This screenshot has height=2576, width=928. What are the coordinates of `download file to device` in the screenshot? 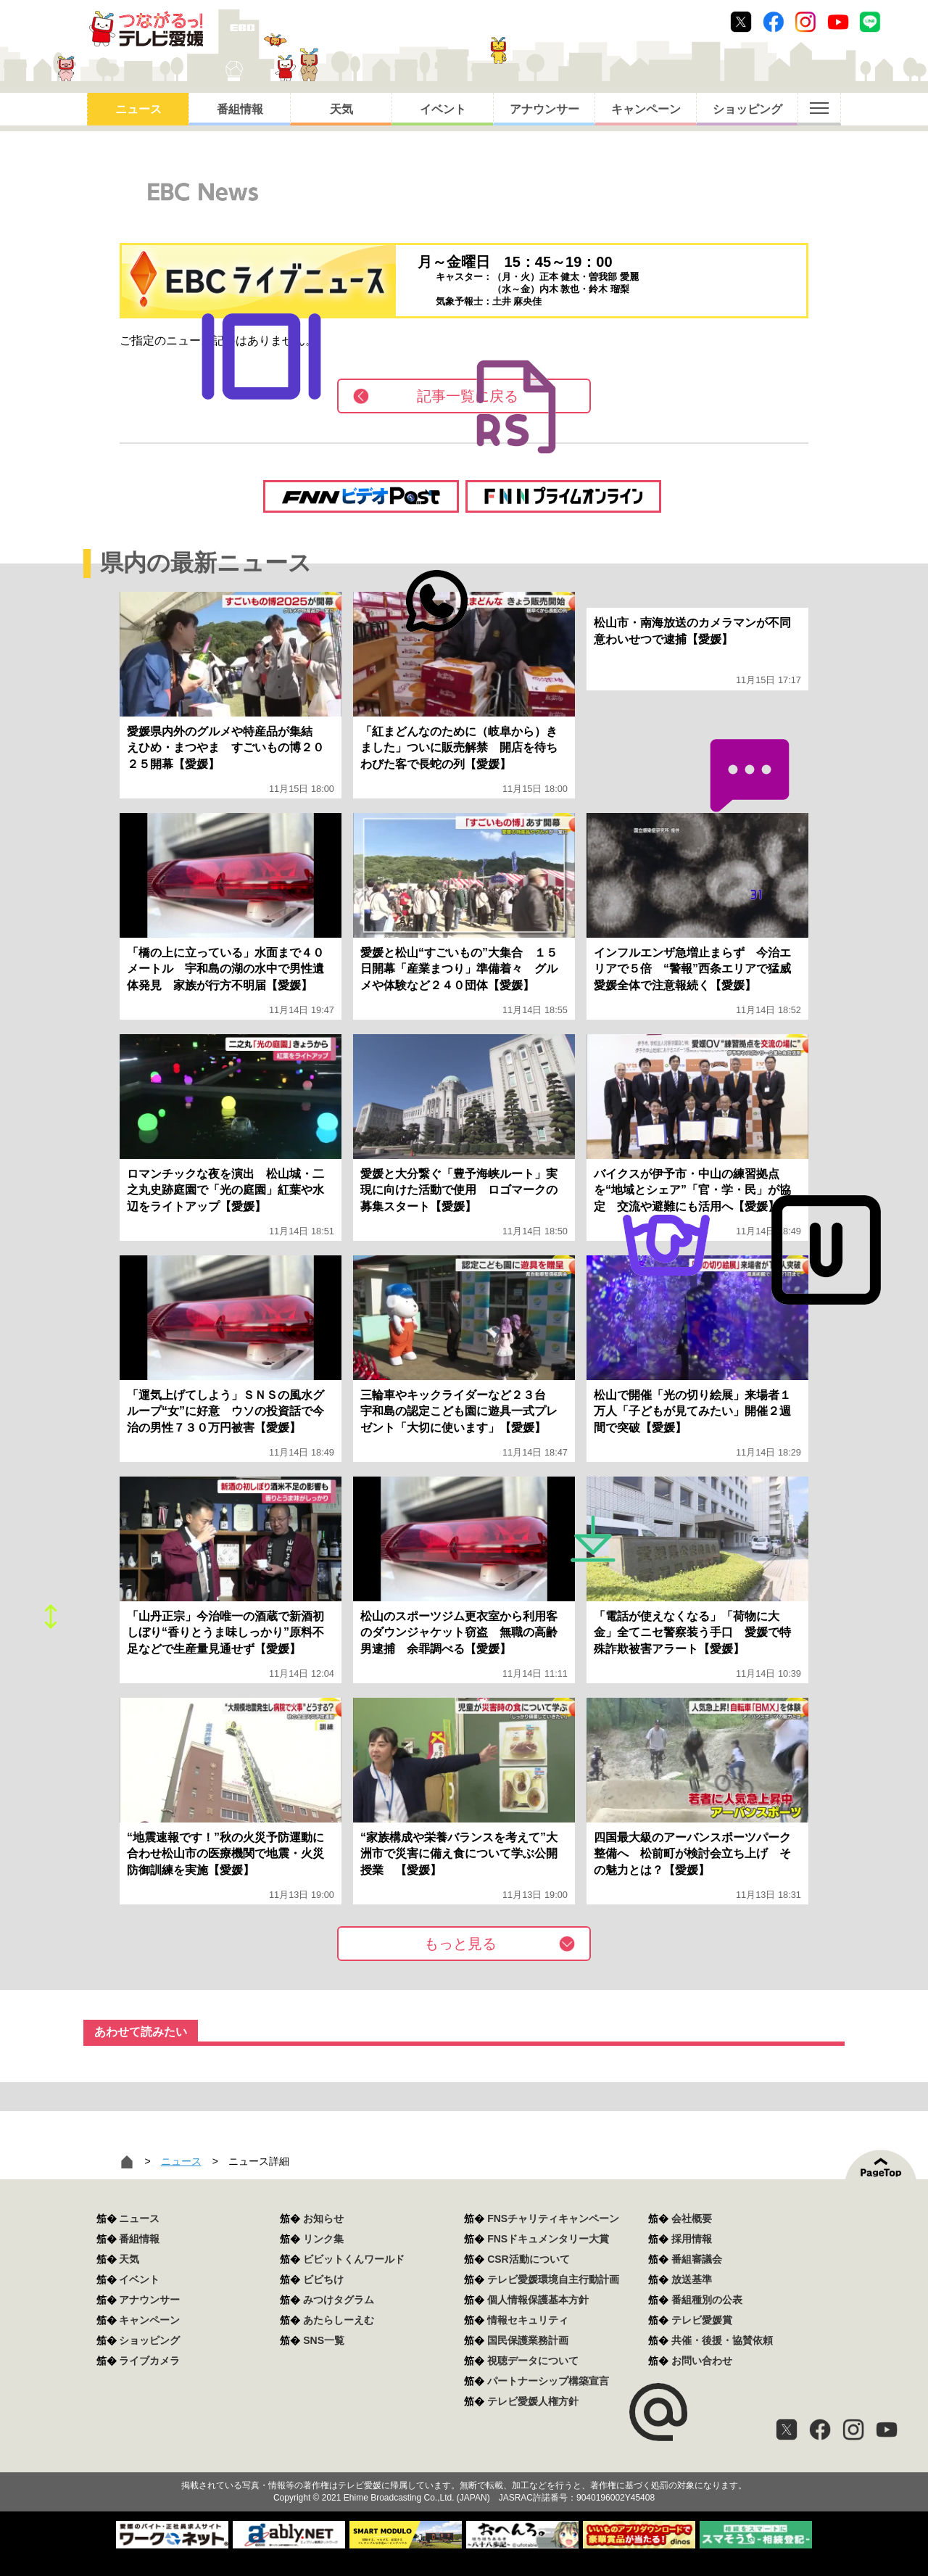 It's located at (593, 1540).